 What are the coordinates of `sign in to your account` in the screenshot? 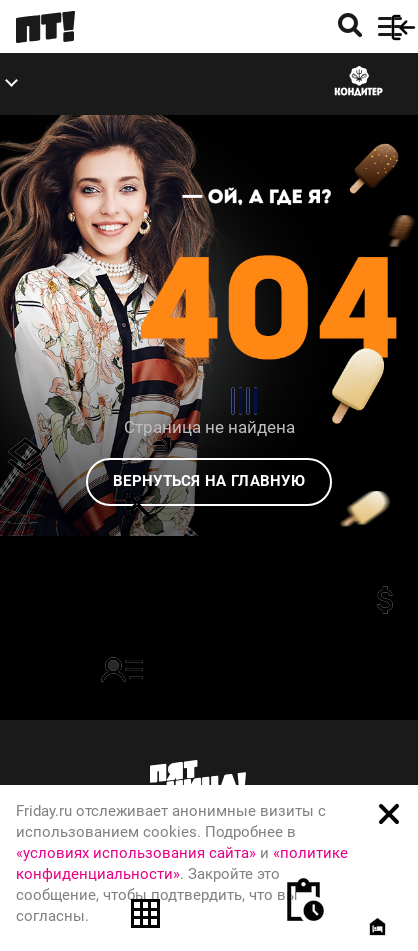 It's located at (402, 27).